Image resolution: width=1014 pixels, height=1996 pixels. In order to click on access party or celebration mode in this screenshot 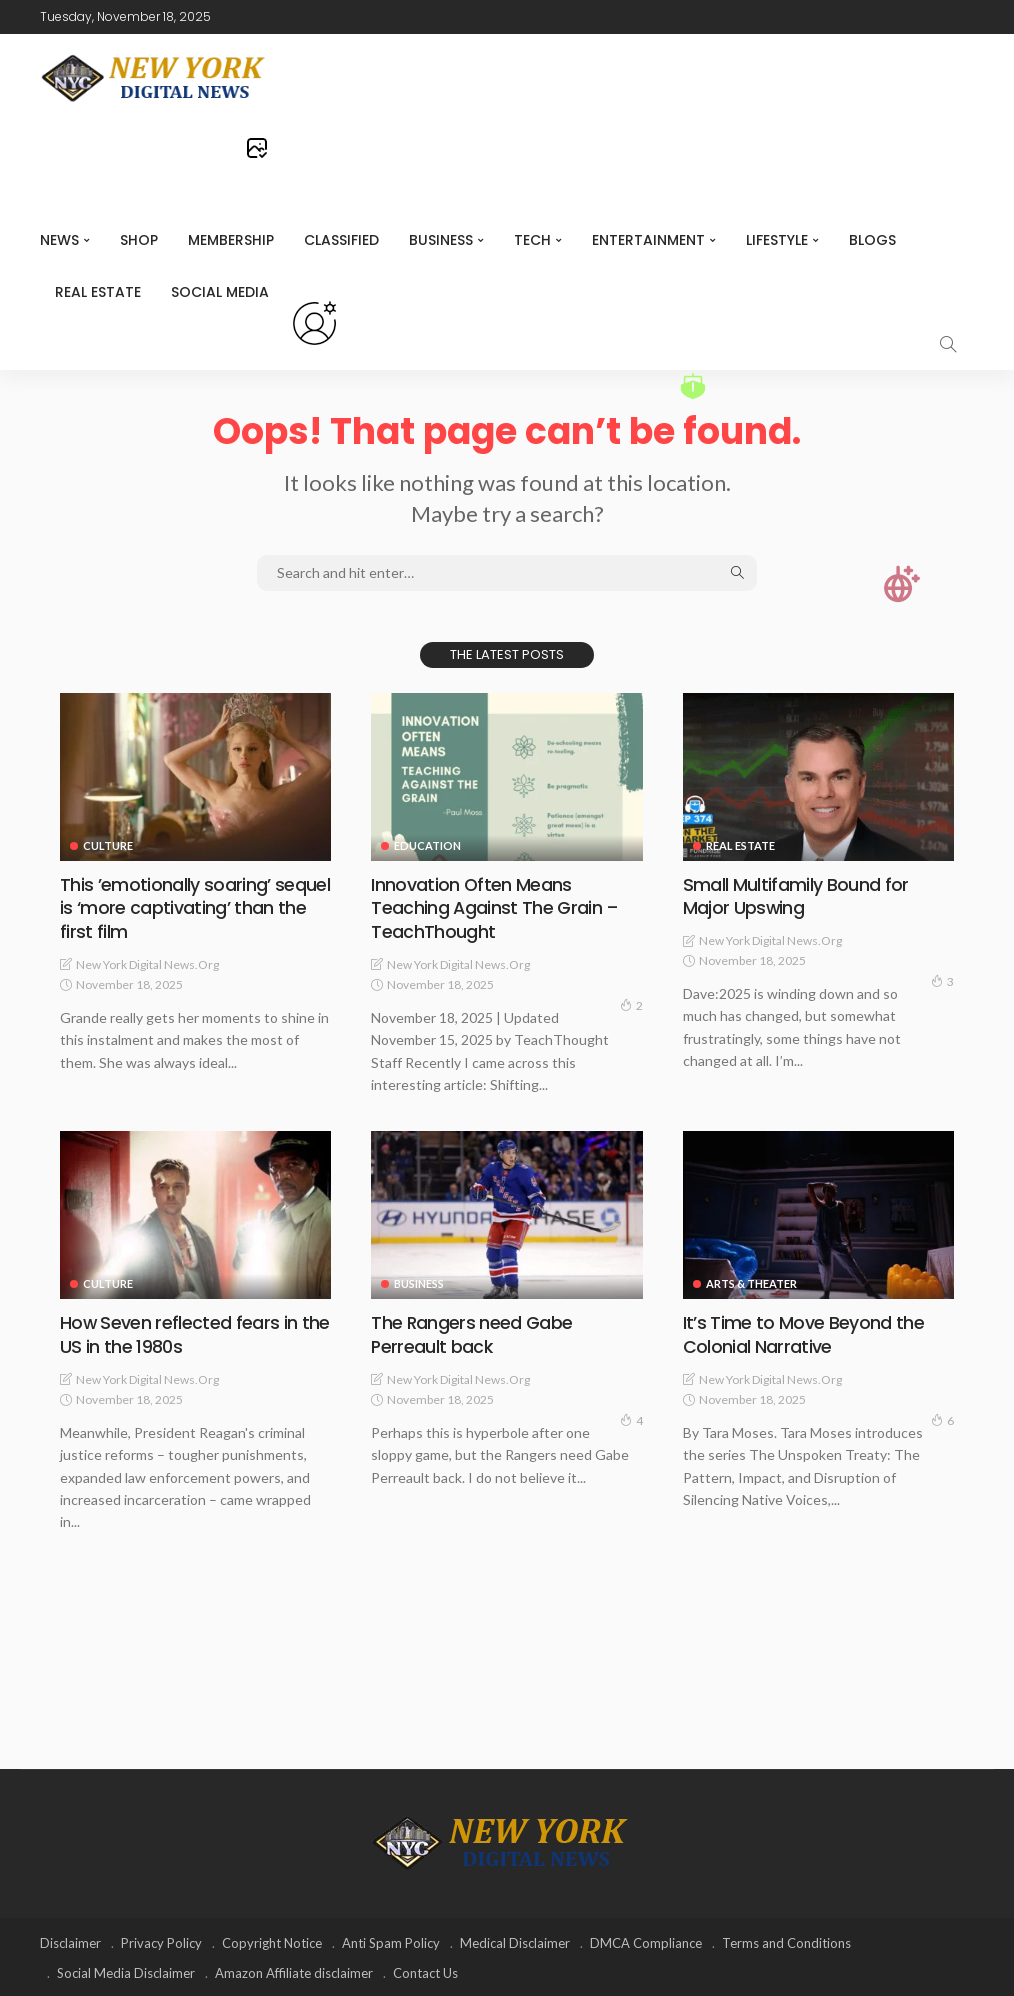, I will do `click(900, 584)`.